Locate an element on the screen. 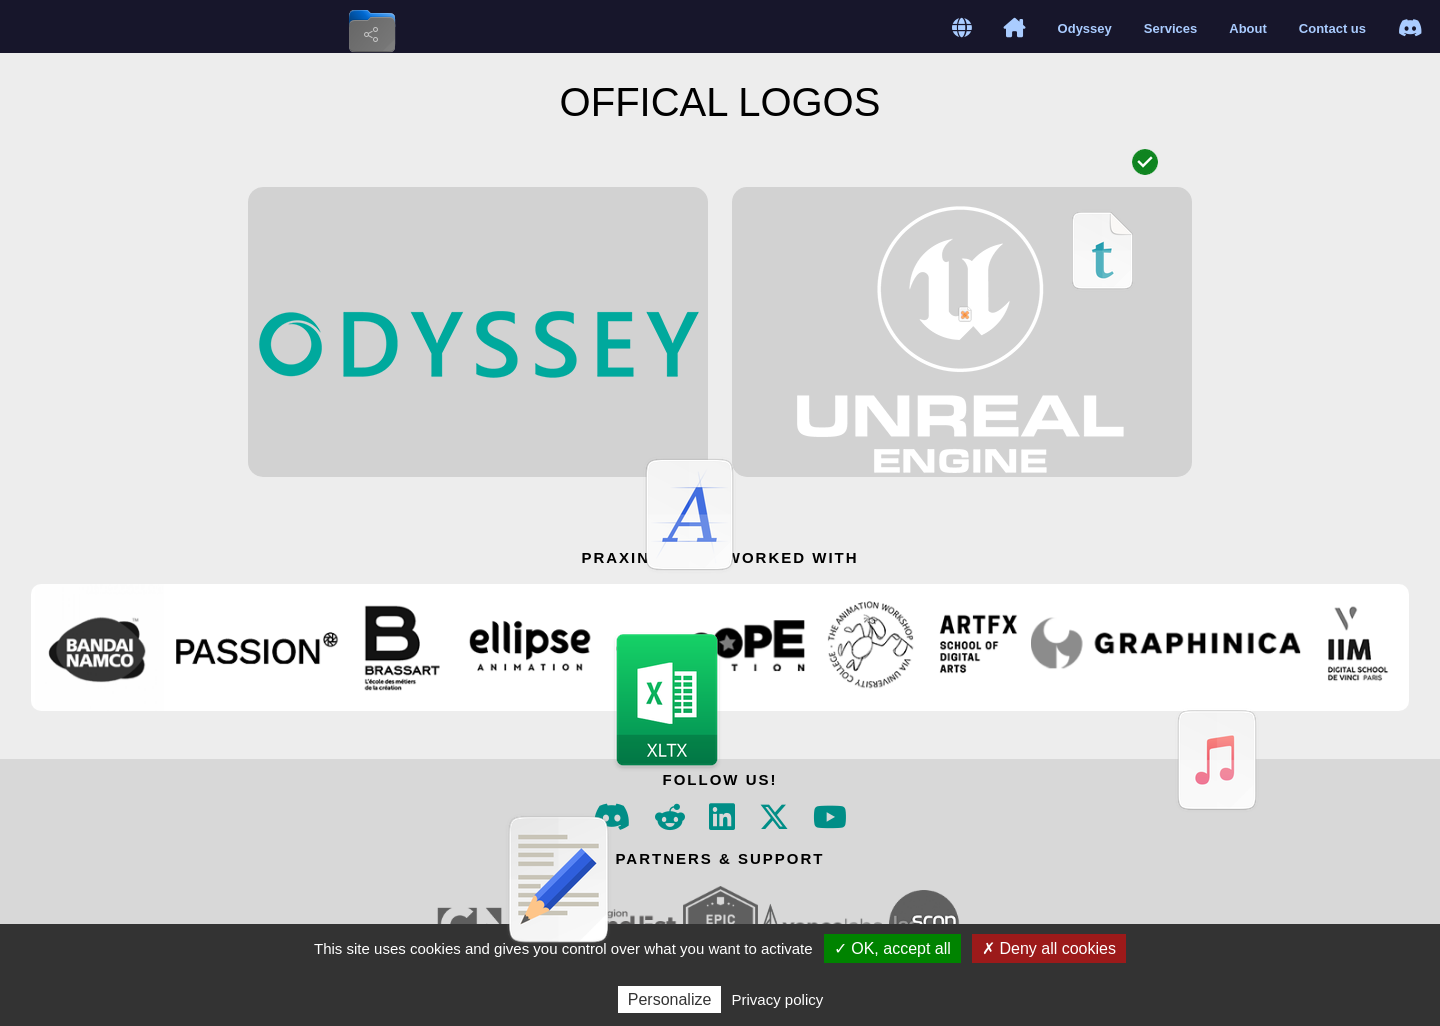  open a font file is located at coordinates (689, 514).